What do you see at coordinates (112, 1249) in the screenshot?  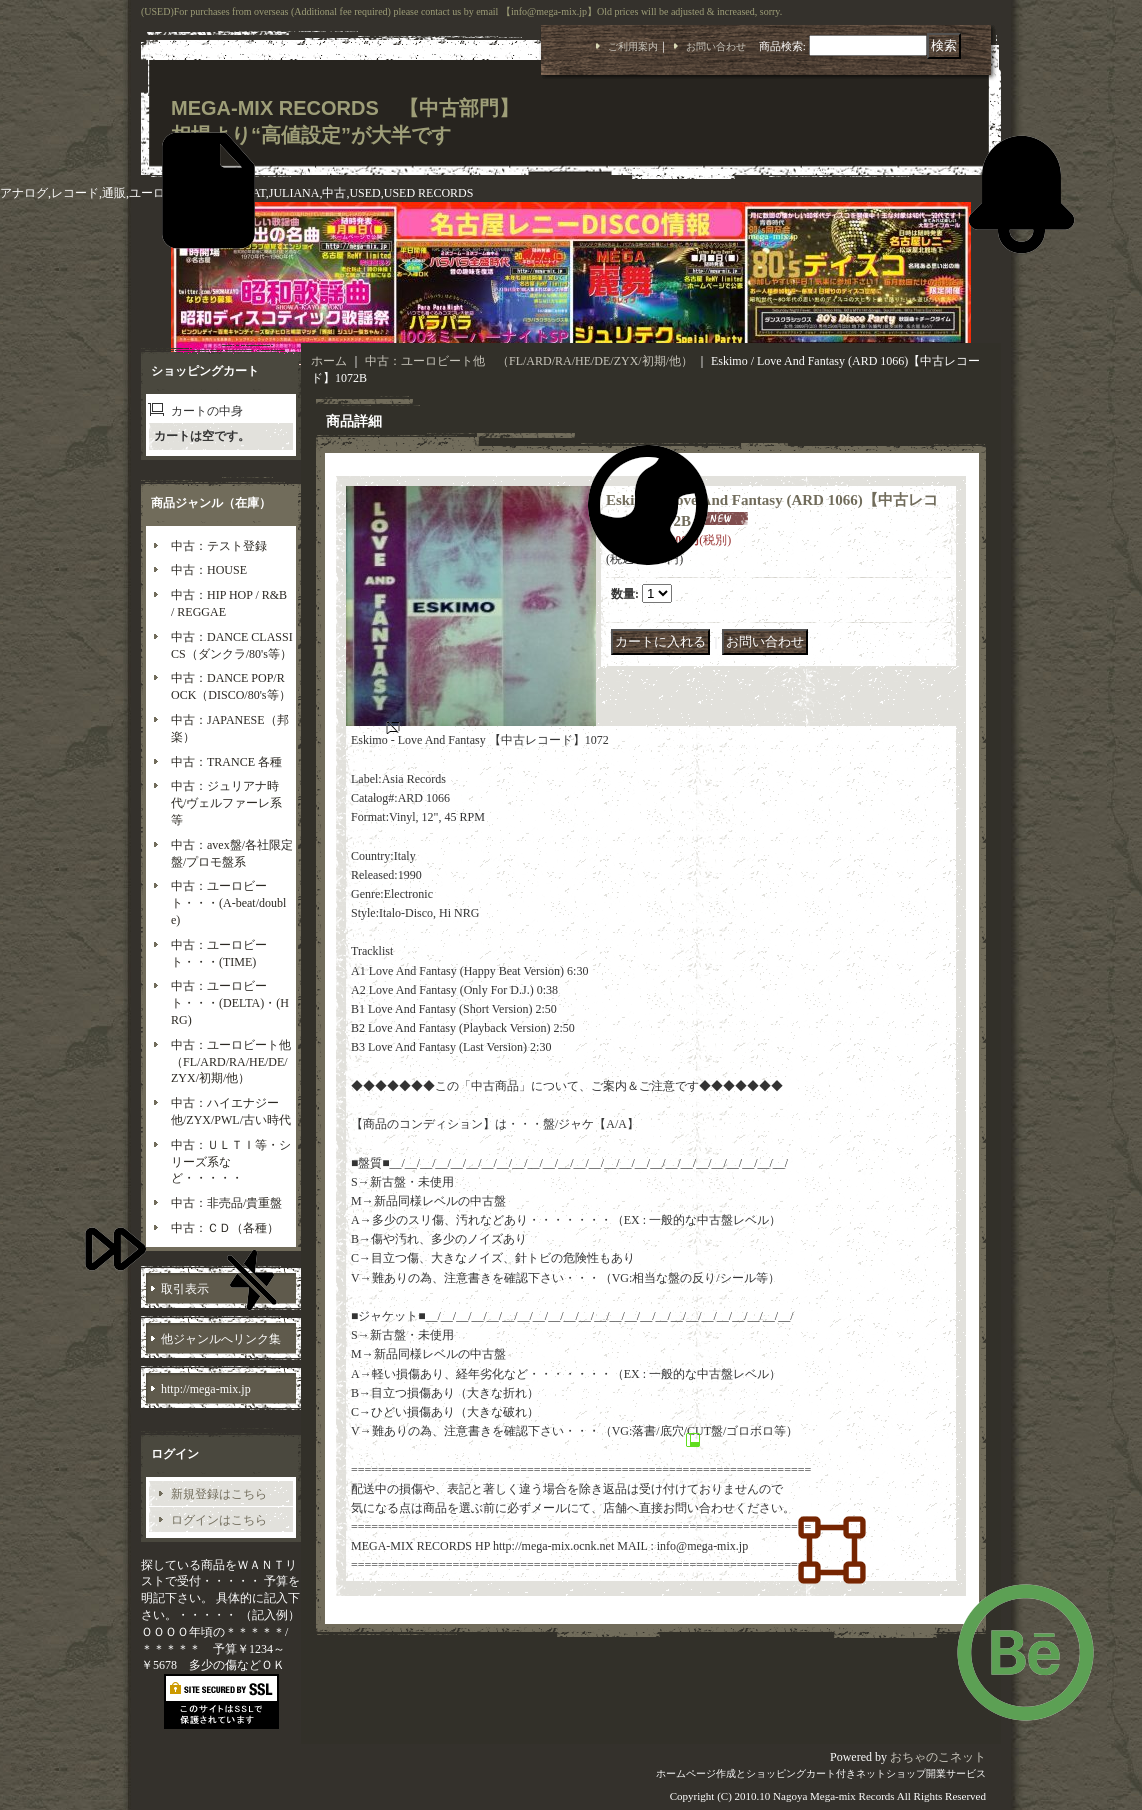 I see `fast forward media playback` at bounding box center [112, 1249].